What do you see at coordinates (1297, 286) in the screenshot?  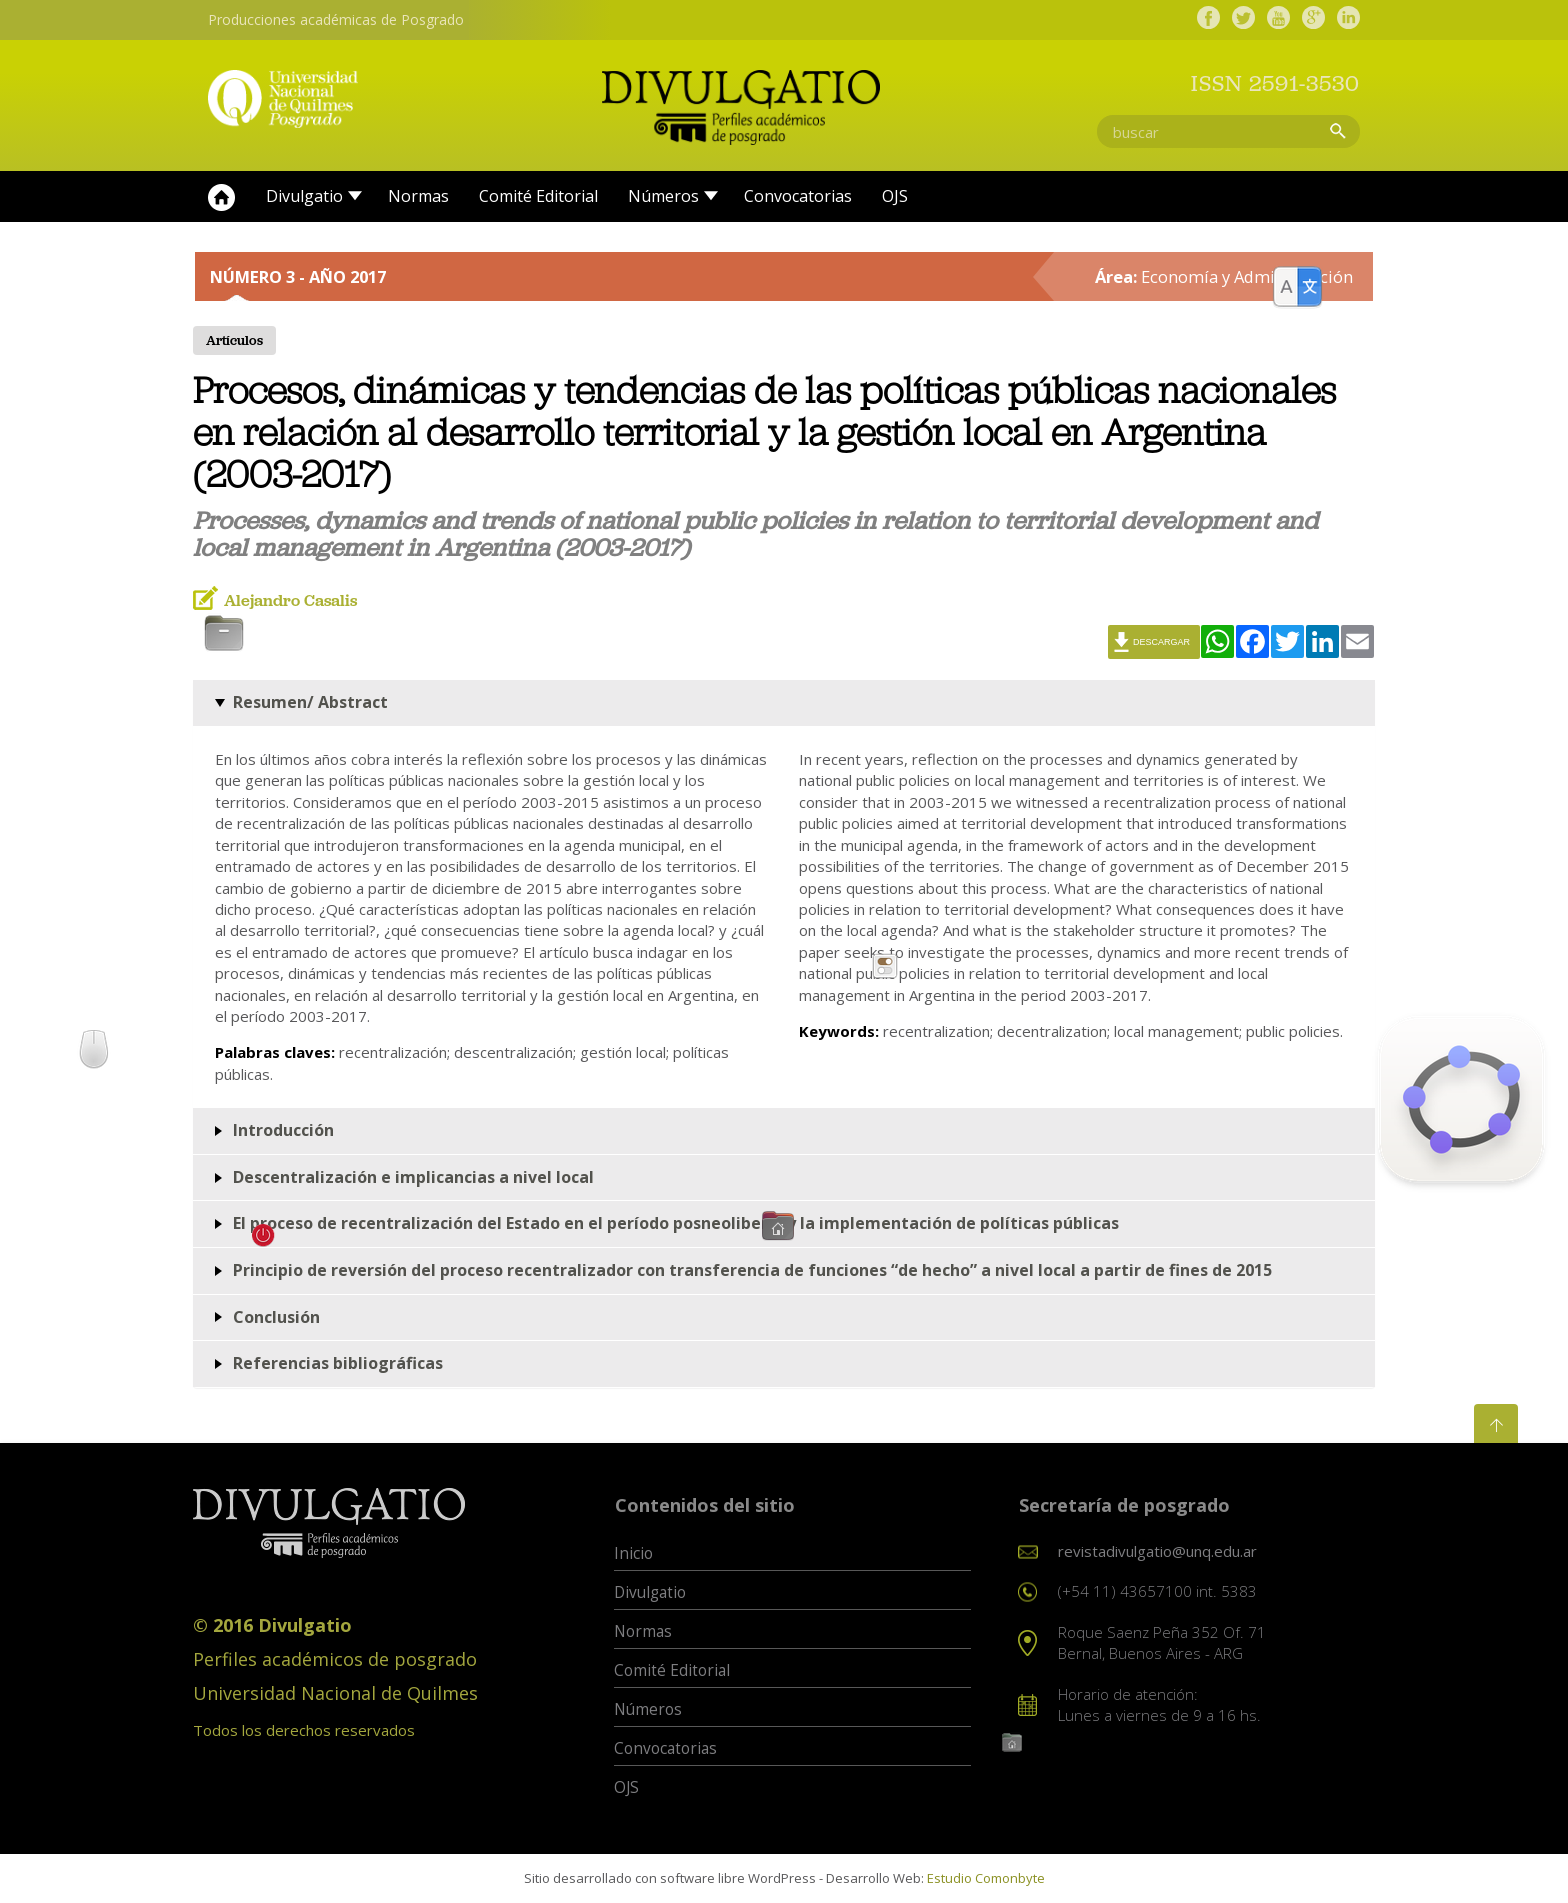 I see `access language and region settings` at bounding box center [1297, 286].